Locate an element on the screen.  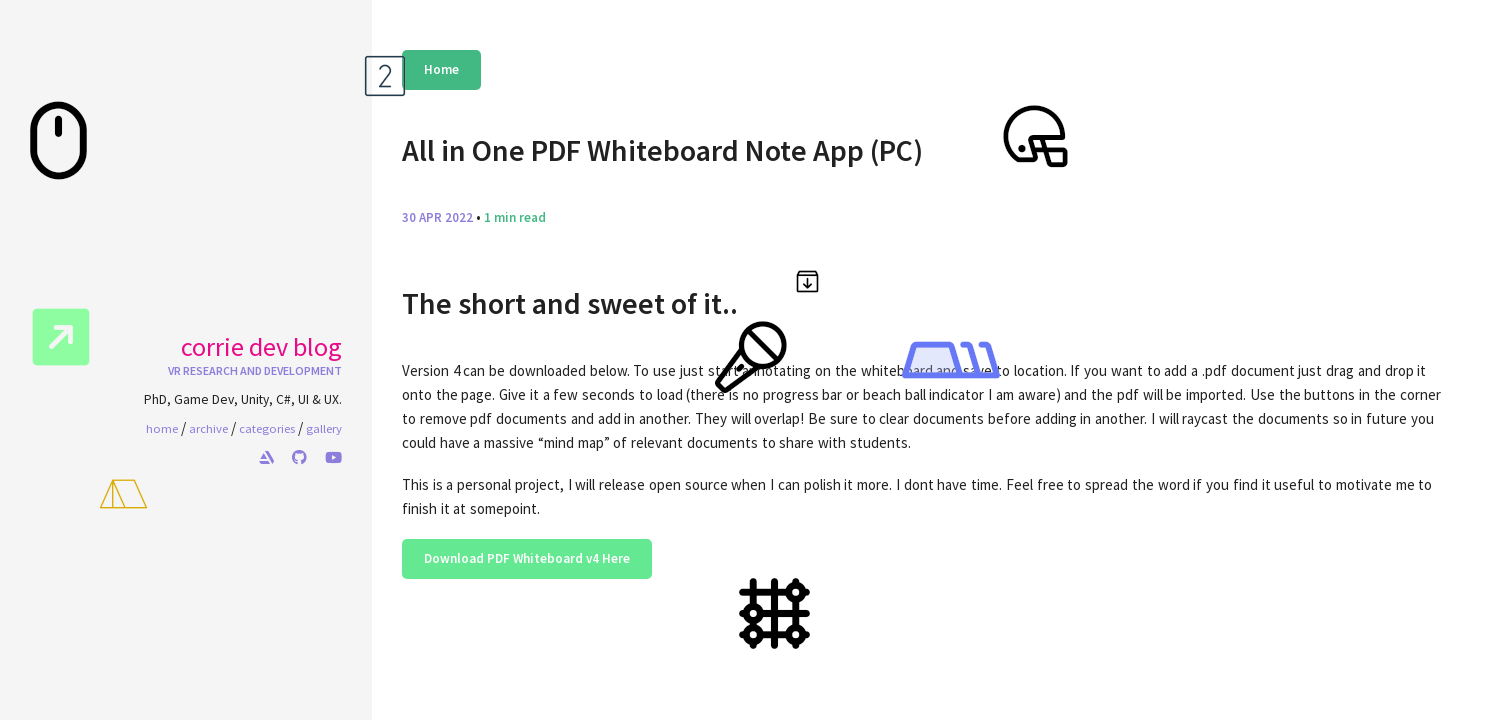
open link in new tab or window is located at coordinates (61, 337).